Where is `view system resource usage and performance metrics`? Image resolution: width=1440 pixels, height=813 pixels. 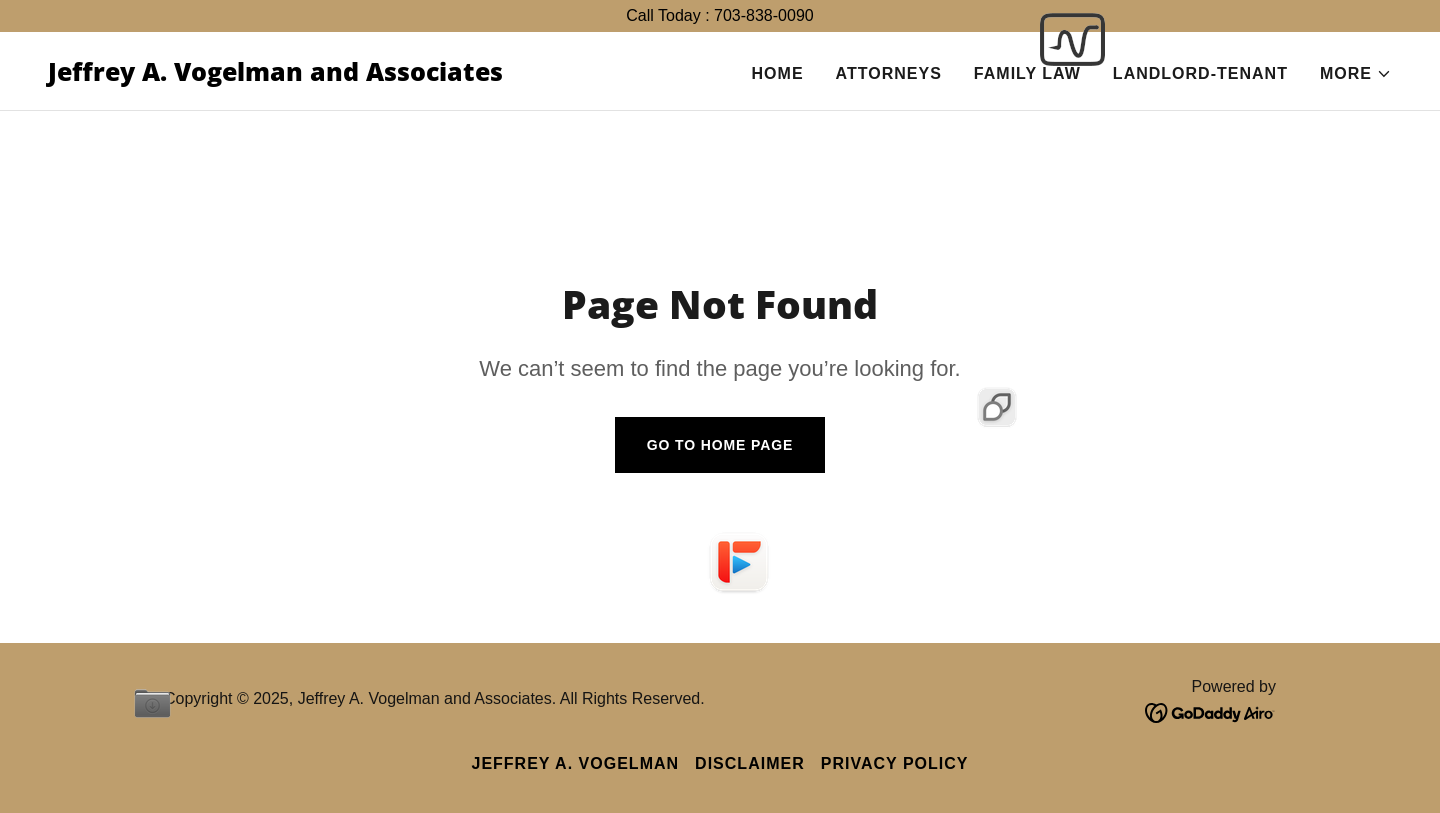 view system resource usage and performance metrics is located at coordinates (1072, 37).